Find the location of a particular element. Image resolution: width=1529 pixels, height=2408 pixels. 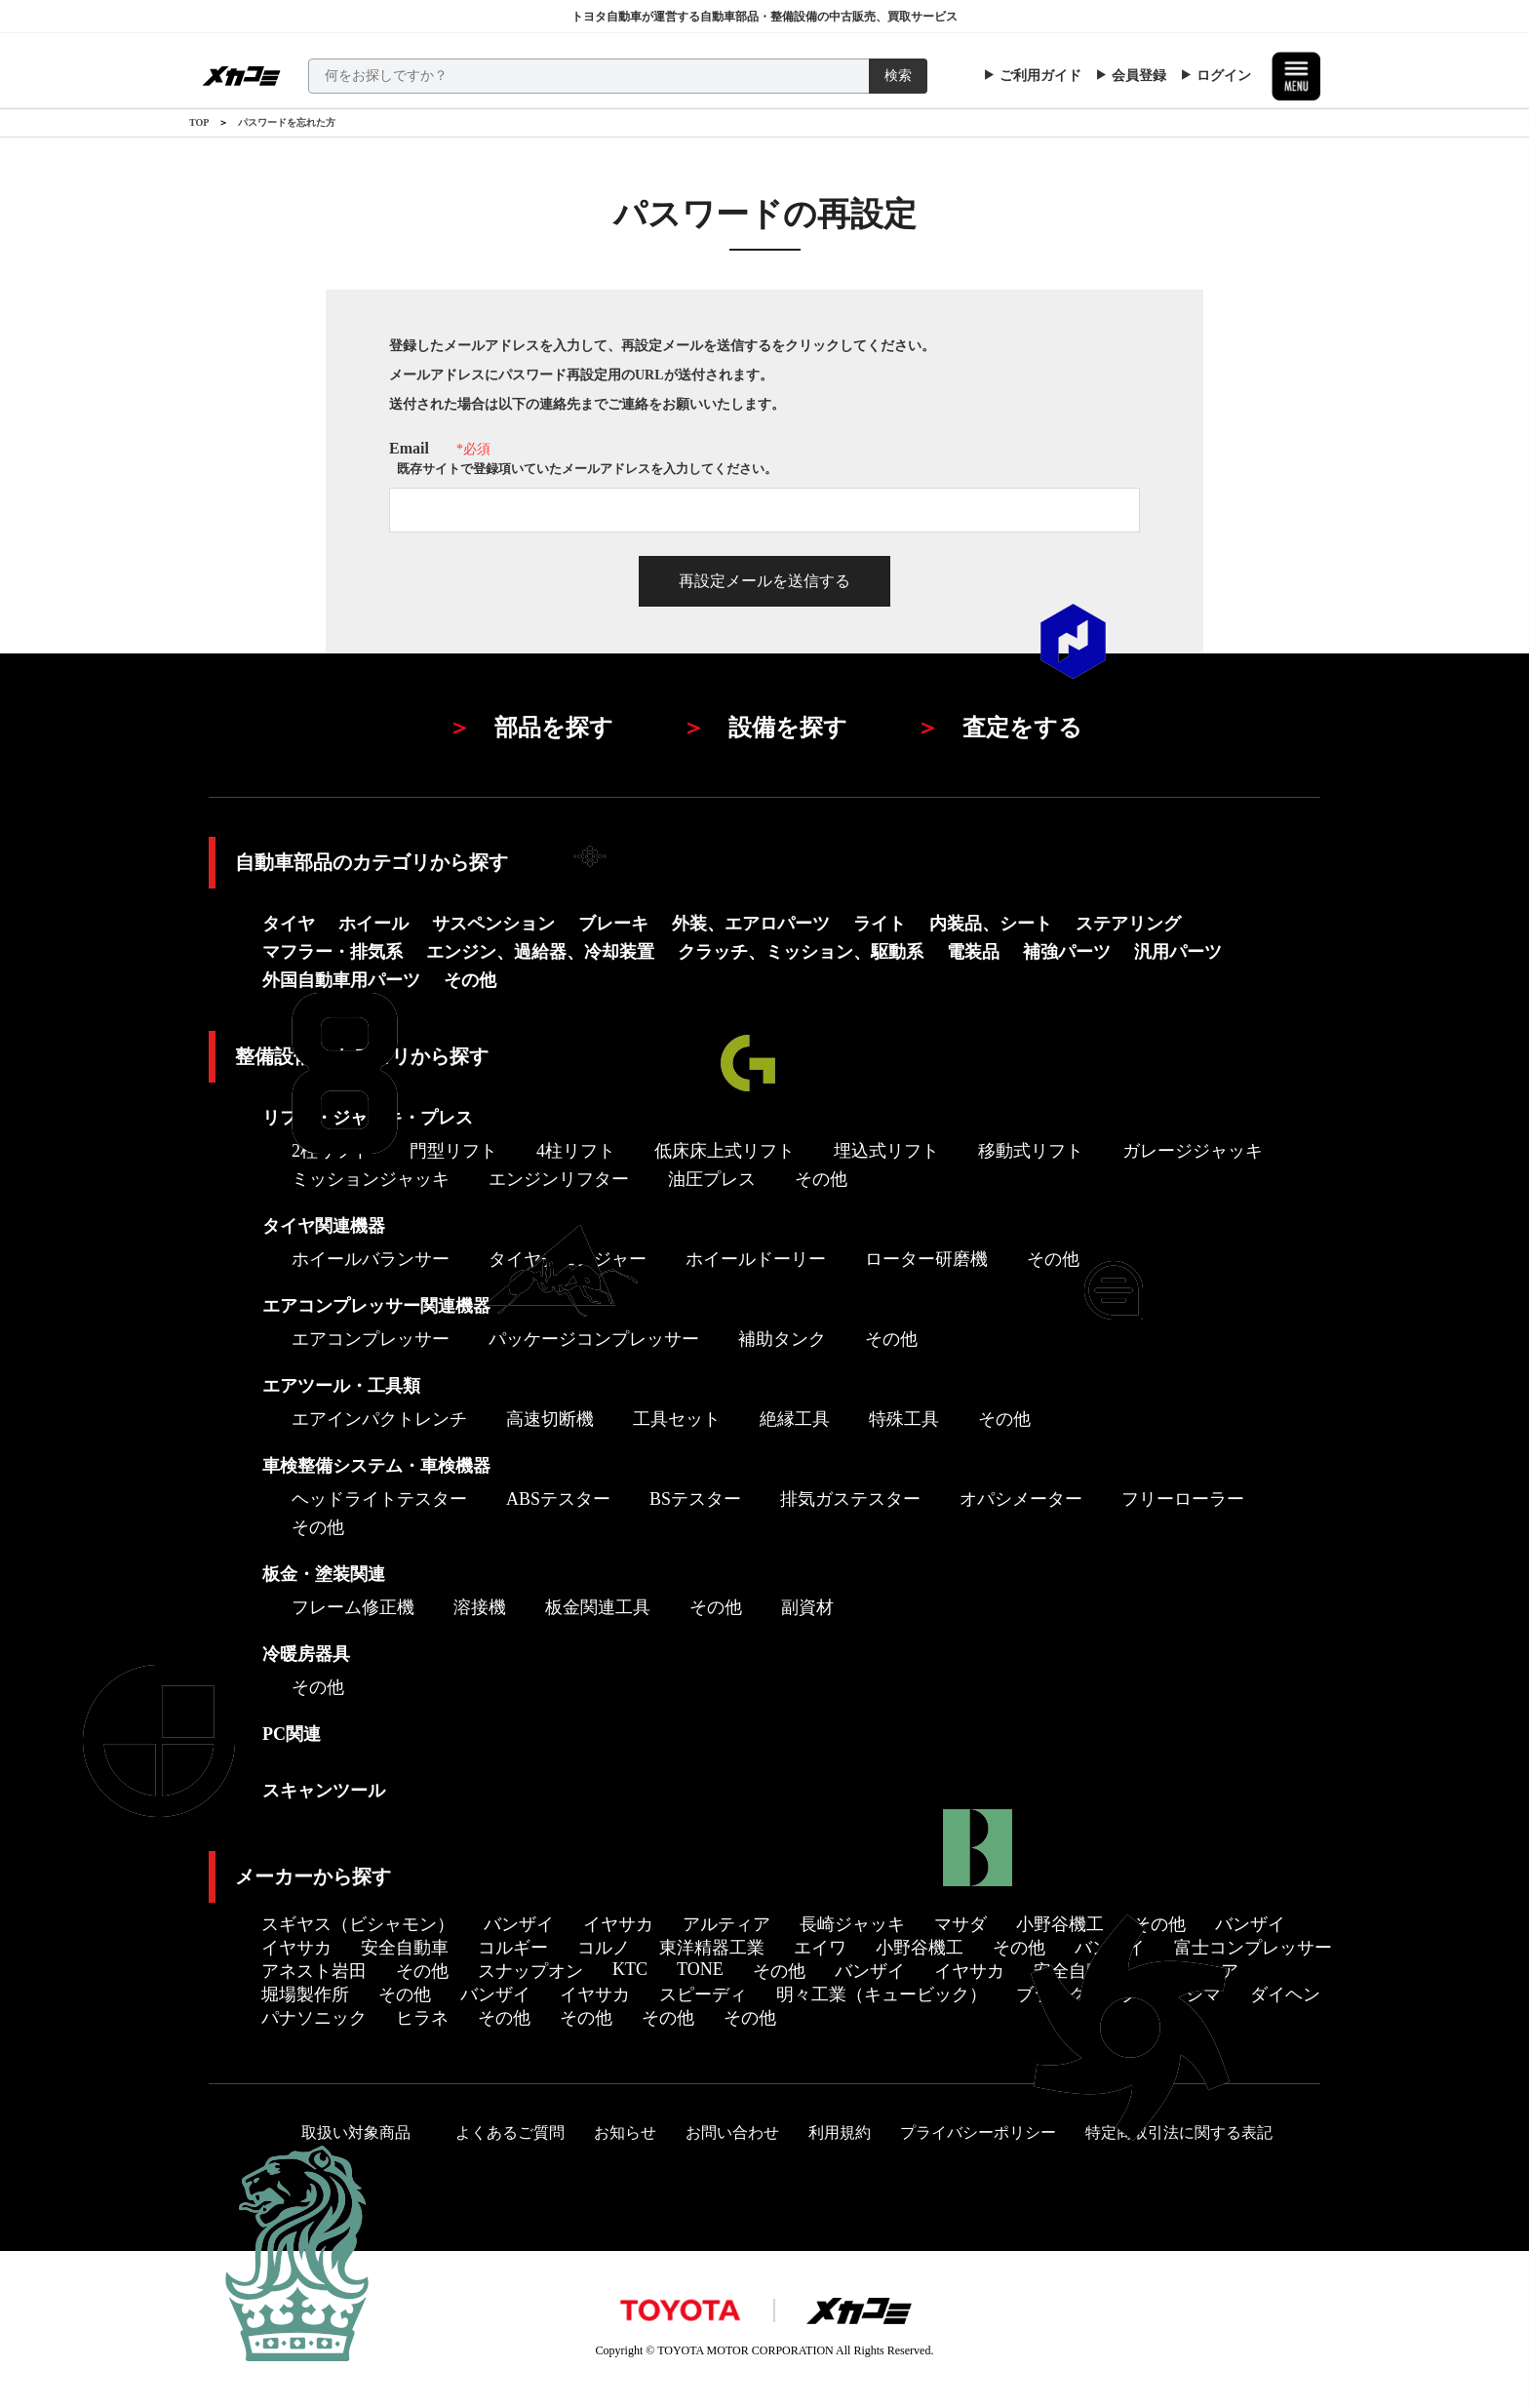

logitech g gaming brand logo is located at coordinates (748, 1063).